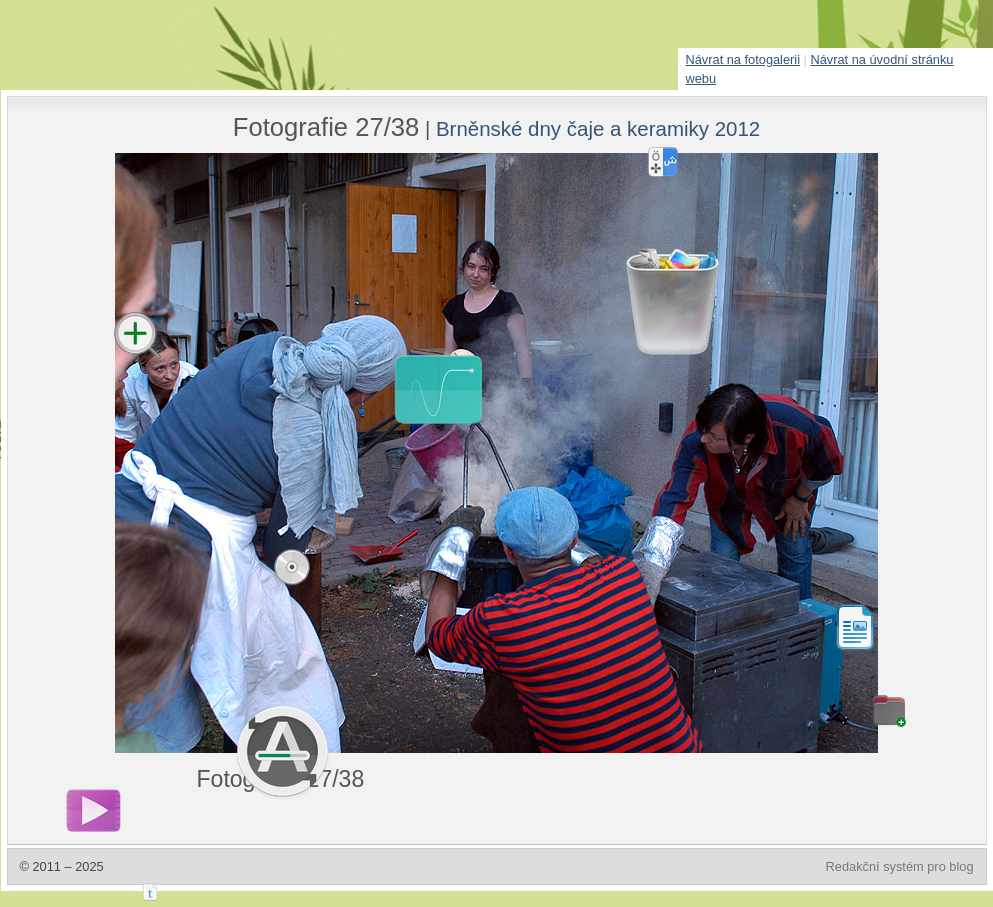  What do you see at coordinates (138, 336) in the screenshot?
I see `zoom in on file or document` at bounding box center [138, 336].